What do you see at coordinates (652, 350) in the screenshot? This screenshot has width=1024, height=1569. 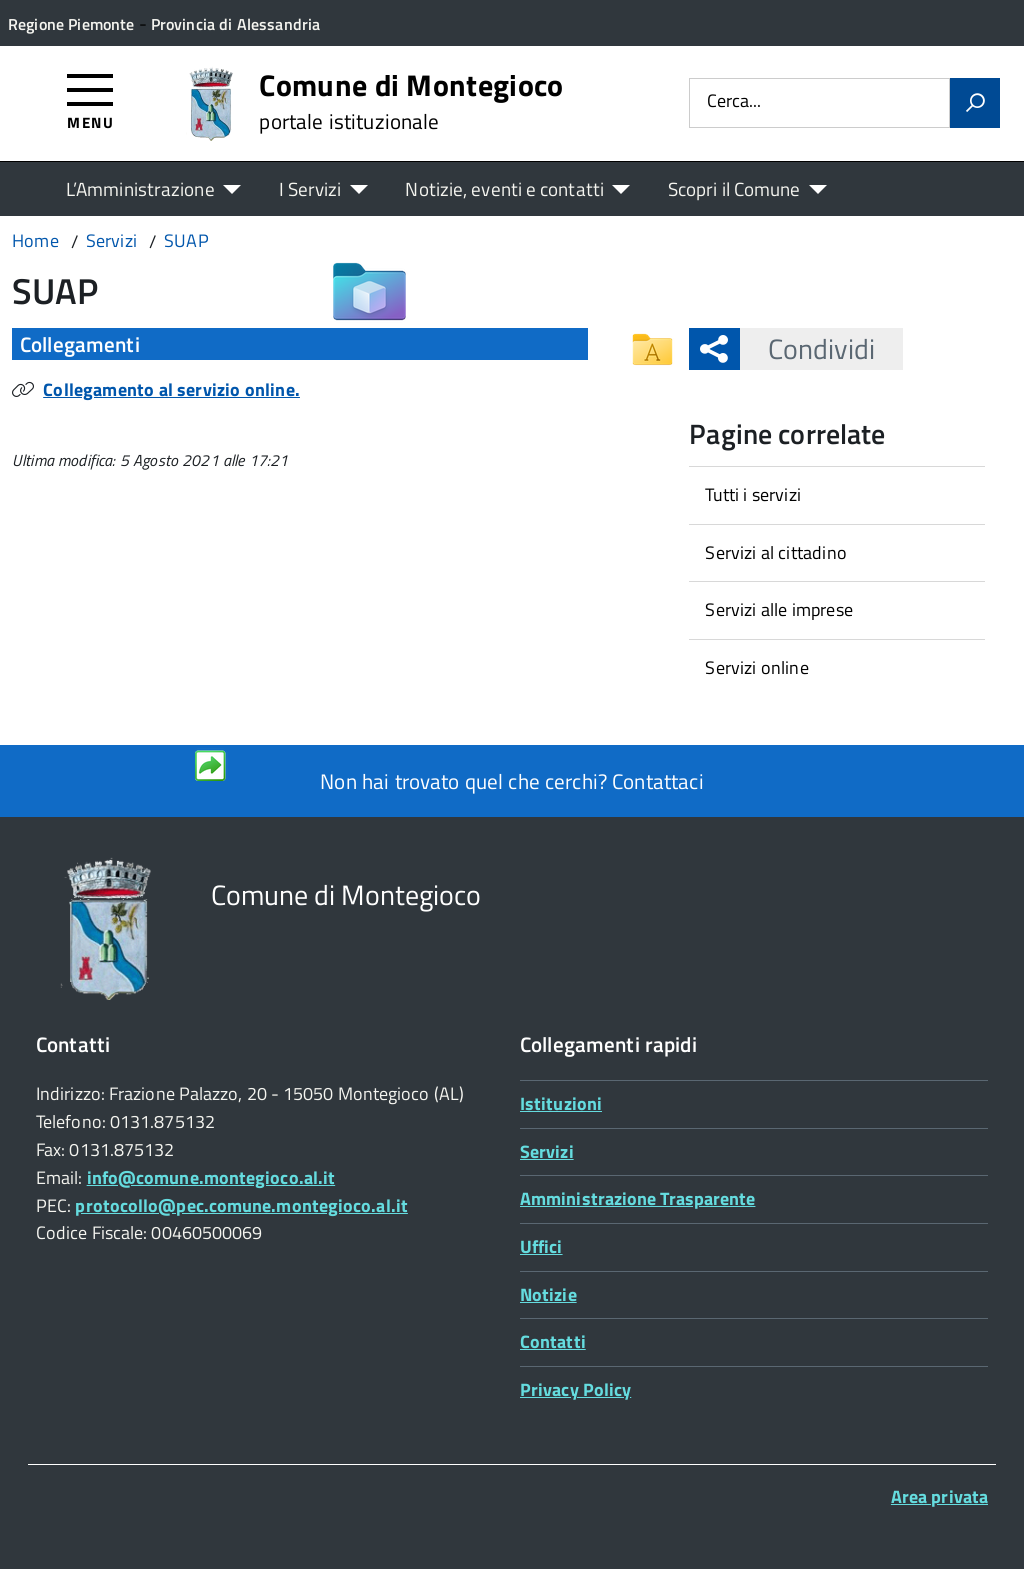 I see `open the fonts folder` at bounding box center [652, 350].